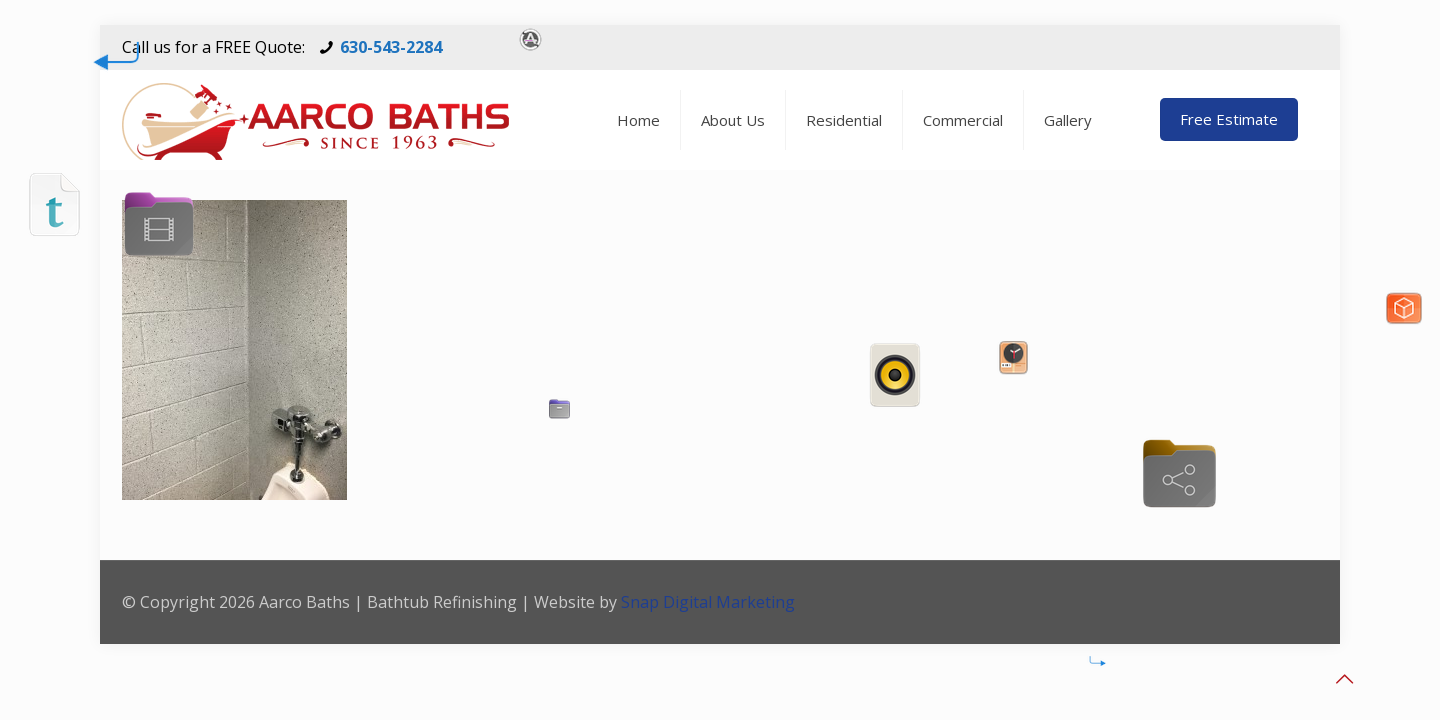  What do you see at coordinates (1179, 473) in the screenshot?
I see `open your public shared folder` at bounding box center [1179, 473].